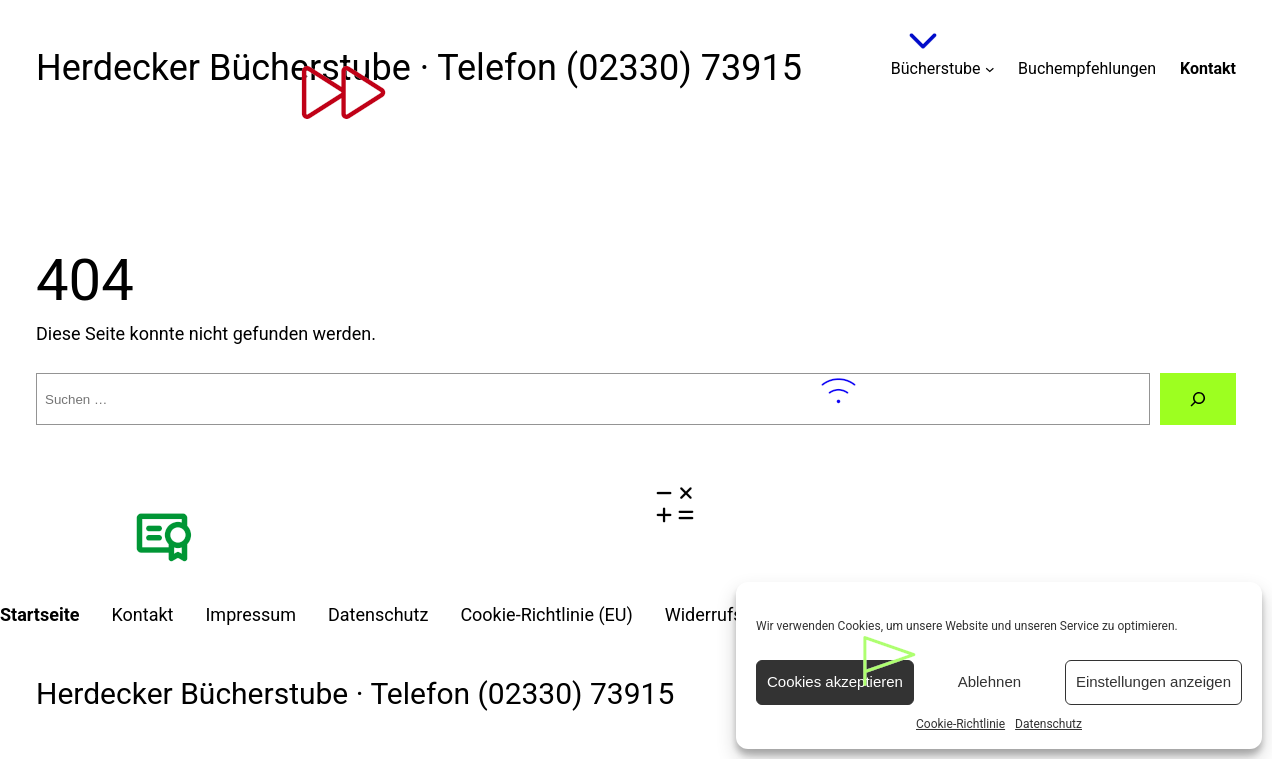  What do you see at coordinates (884, 661) in the screenshot?
I see `flag or bookmark an item` at bounding box center [884, 661].